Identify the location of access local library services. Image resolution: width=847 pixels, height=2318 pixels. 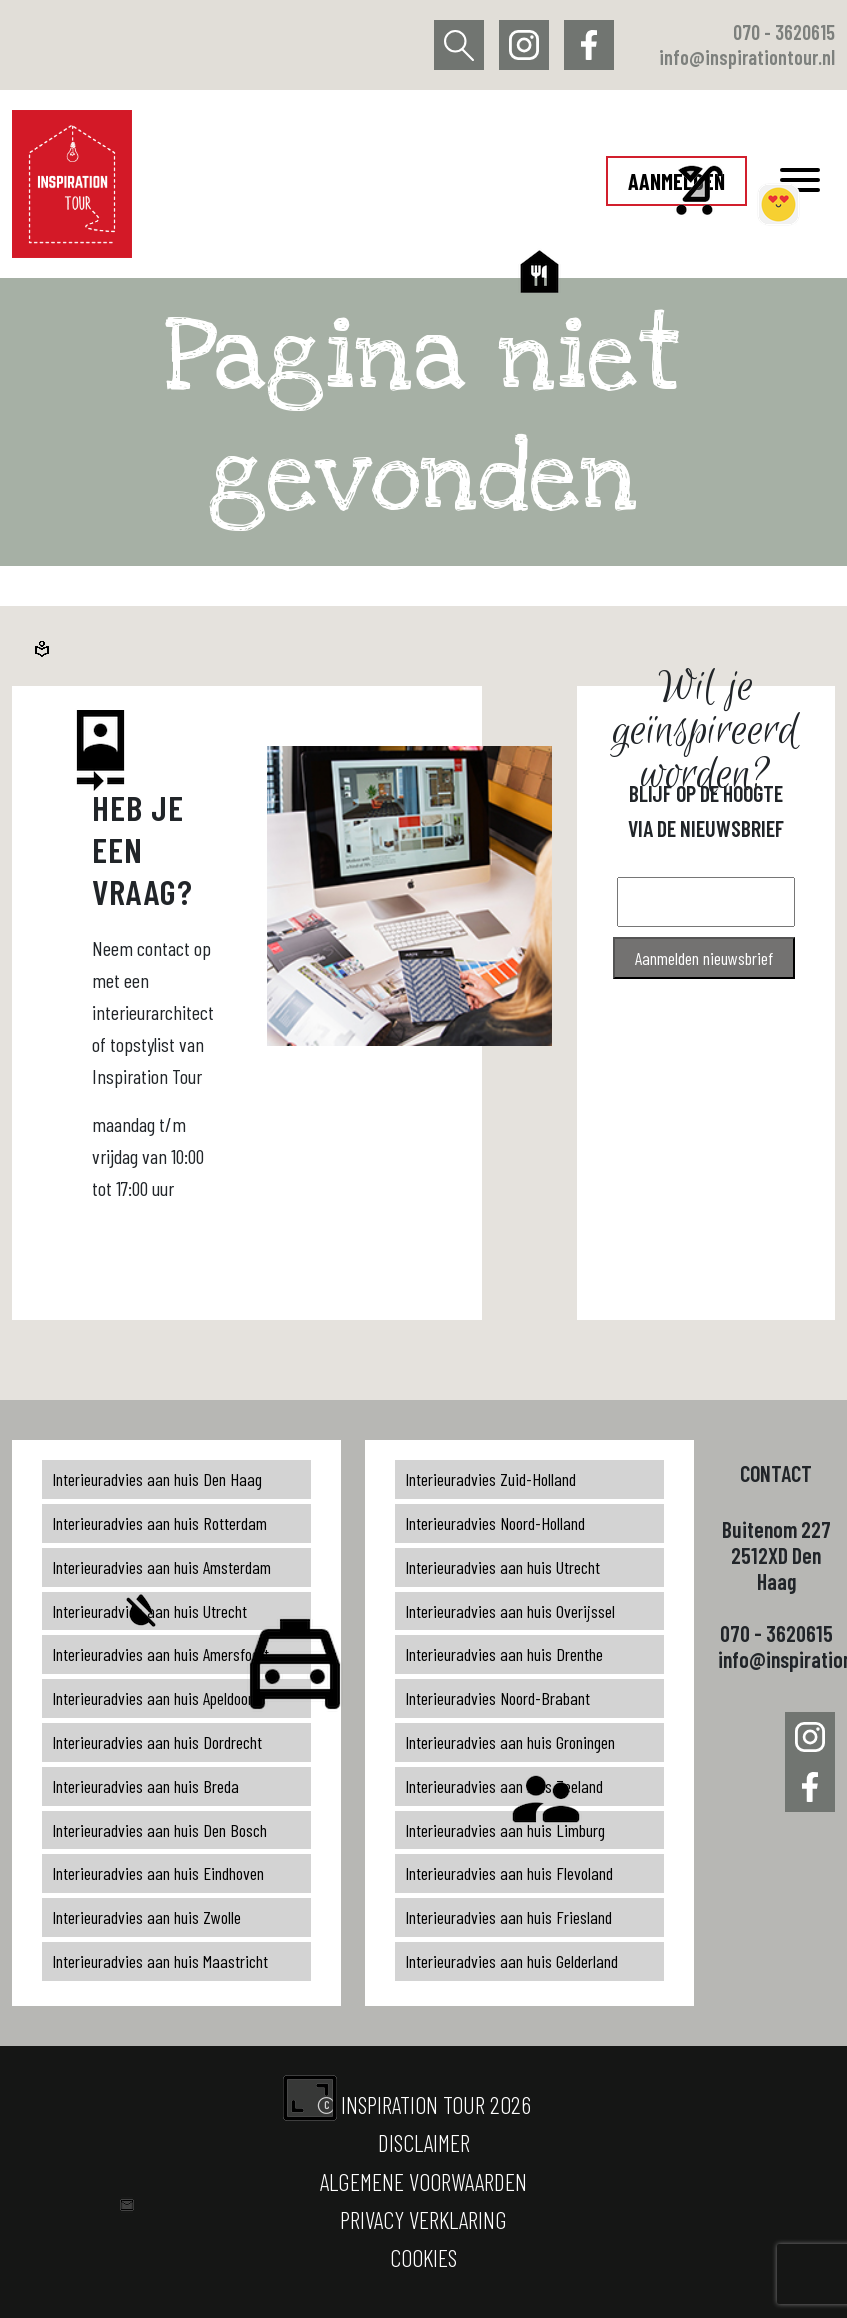
(42, 649).